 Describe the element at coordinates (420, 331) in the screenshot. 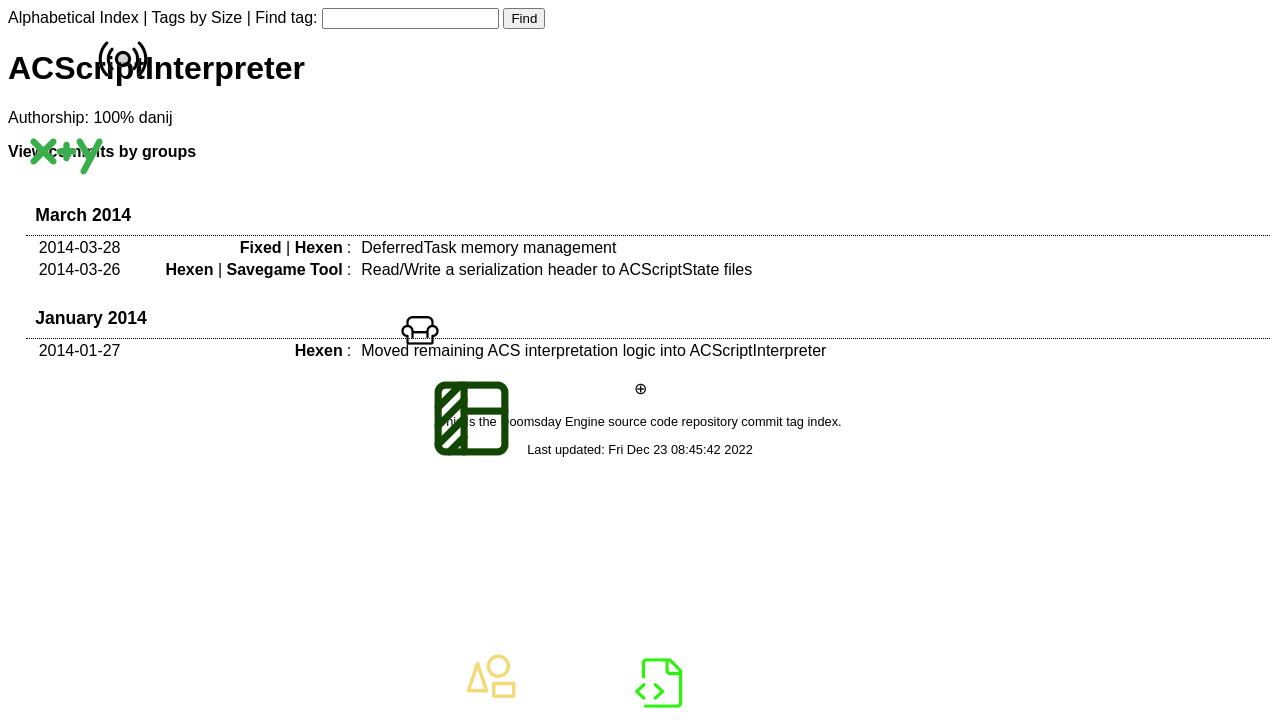

I see `browse furniture or home decor` at that location.